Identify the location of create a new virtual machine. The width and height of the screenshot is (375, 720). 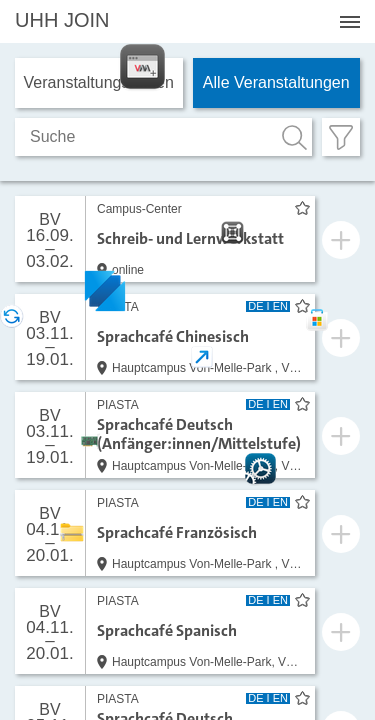
(142, 66).